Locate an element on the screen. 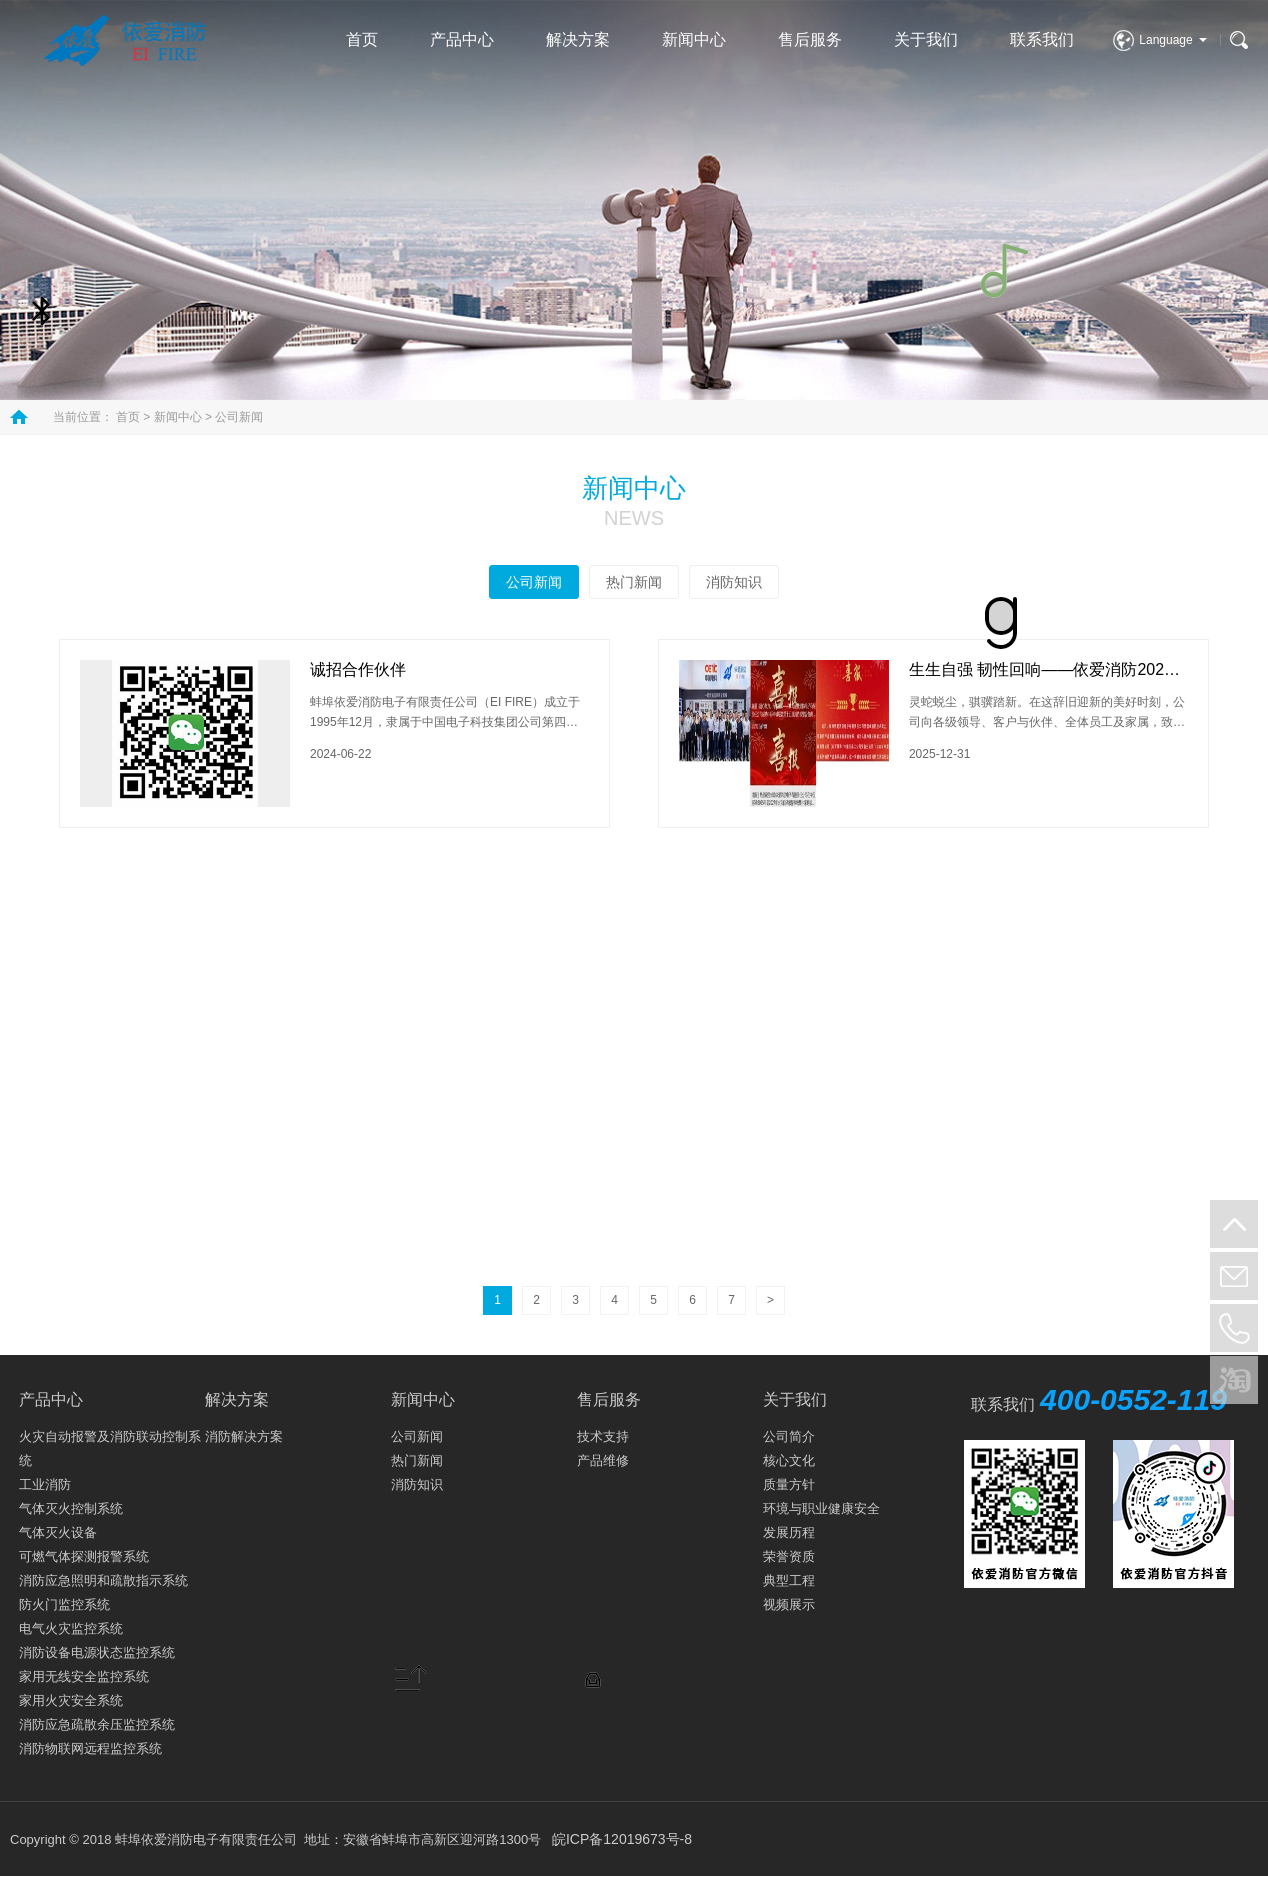 The image size is (1268, 1877). view your inbox is located at coordinates (593, 1680).